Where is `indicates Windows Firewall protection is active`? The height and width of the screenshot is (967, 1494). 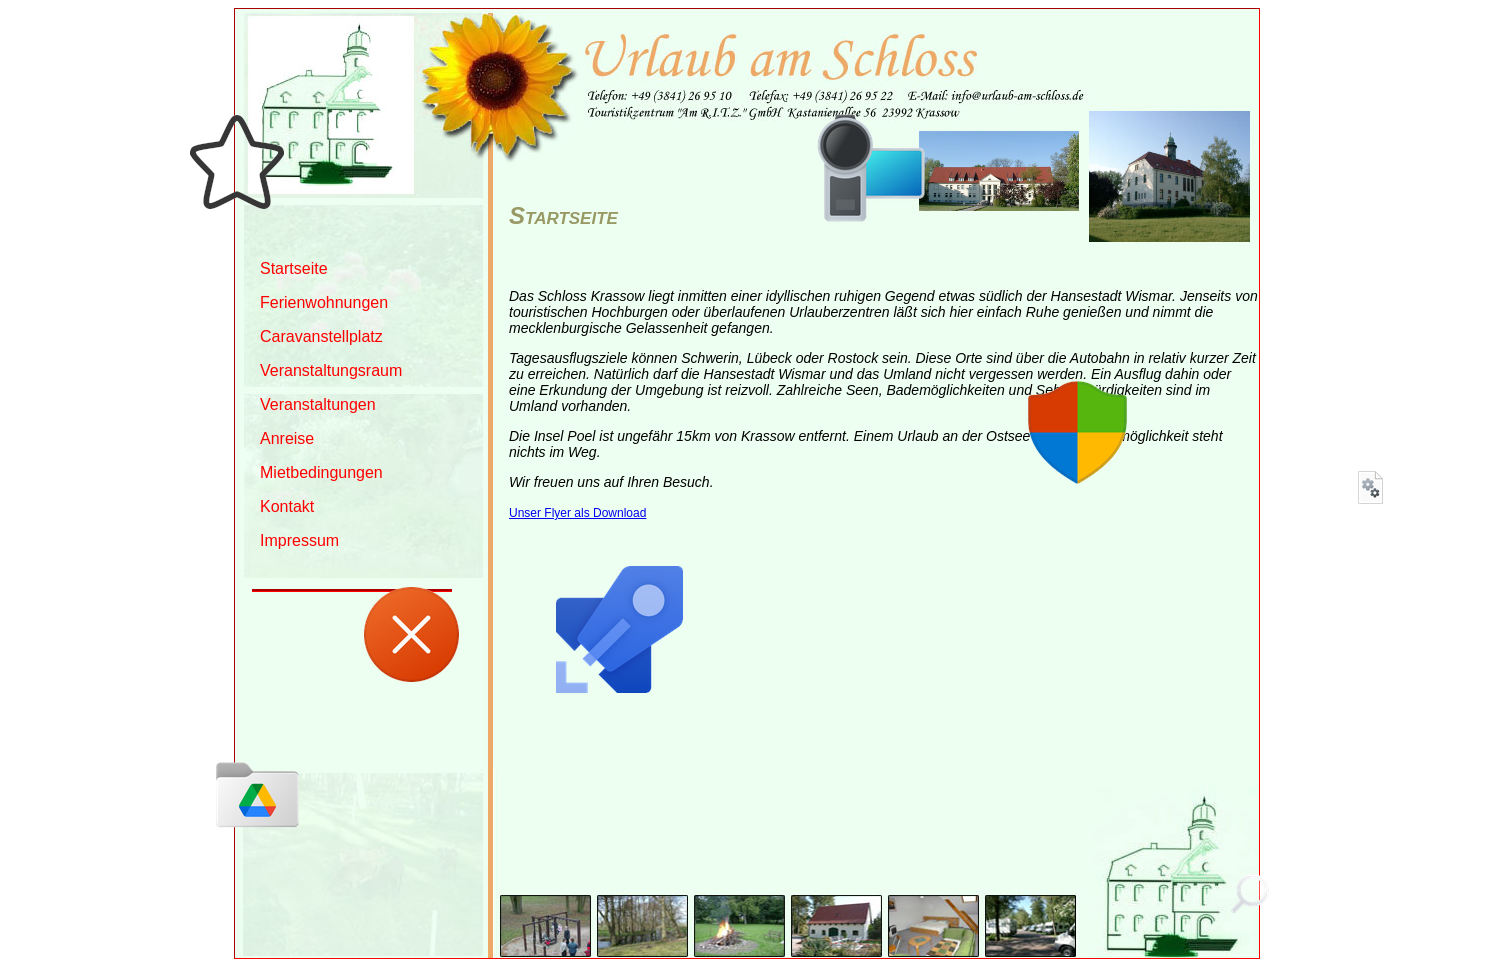 indicates Windows Firewall protection is active is located at coordinates (1077, 432).